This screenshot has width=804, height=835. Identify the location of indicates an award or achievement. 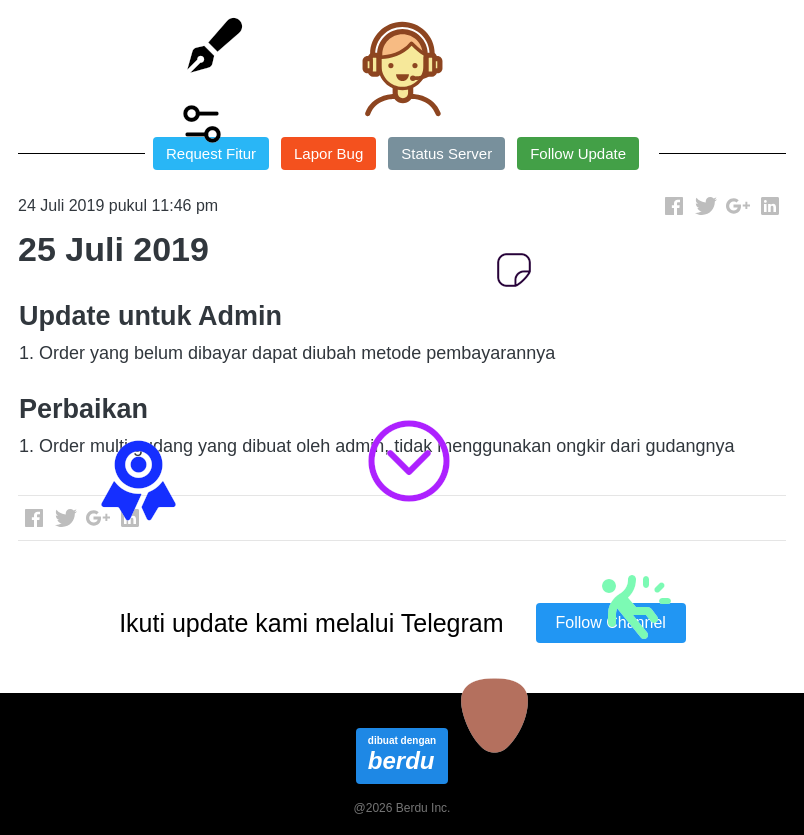
(138, 480).